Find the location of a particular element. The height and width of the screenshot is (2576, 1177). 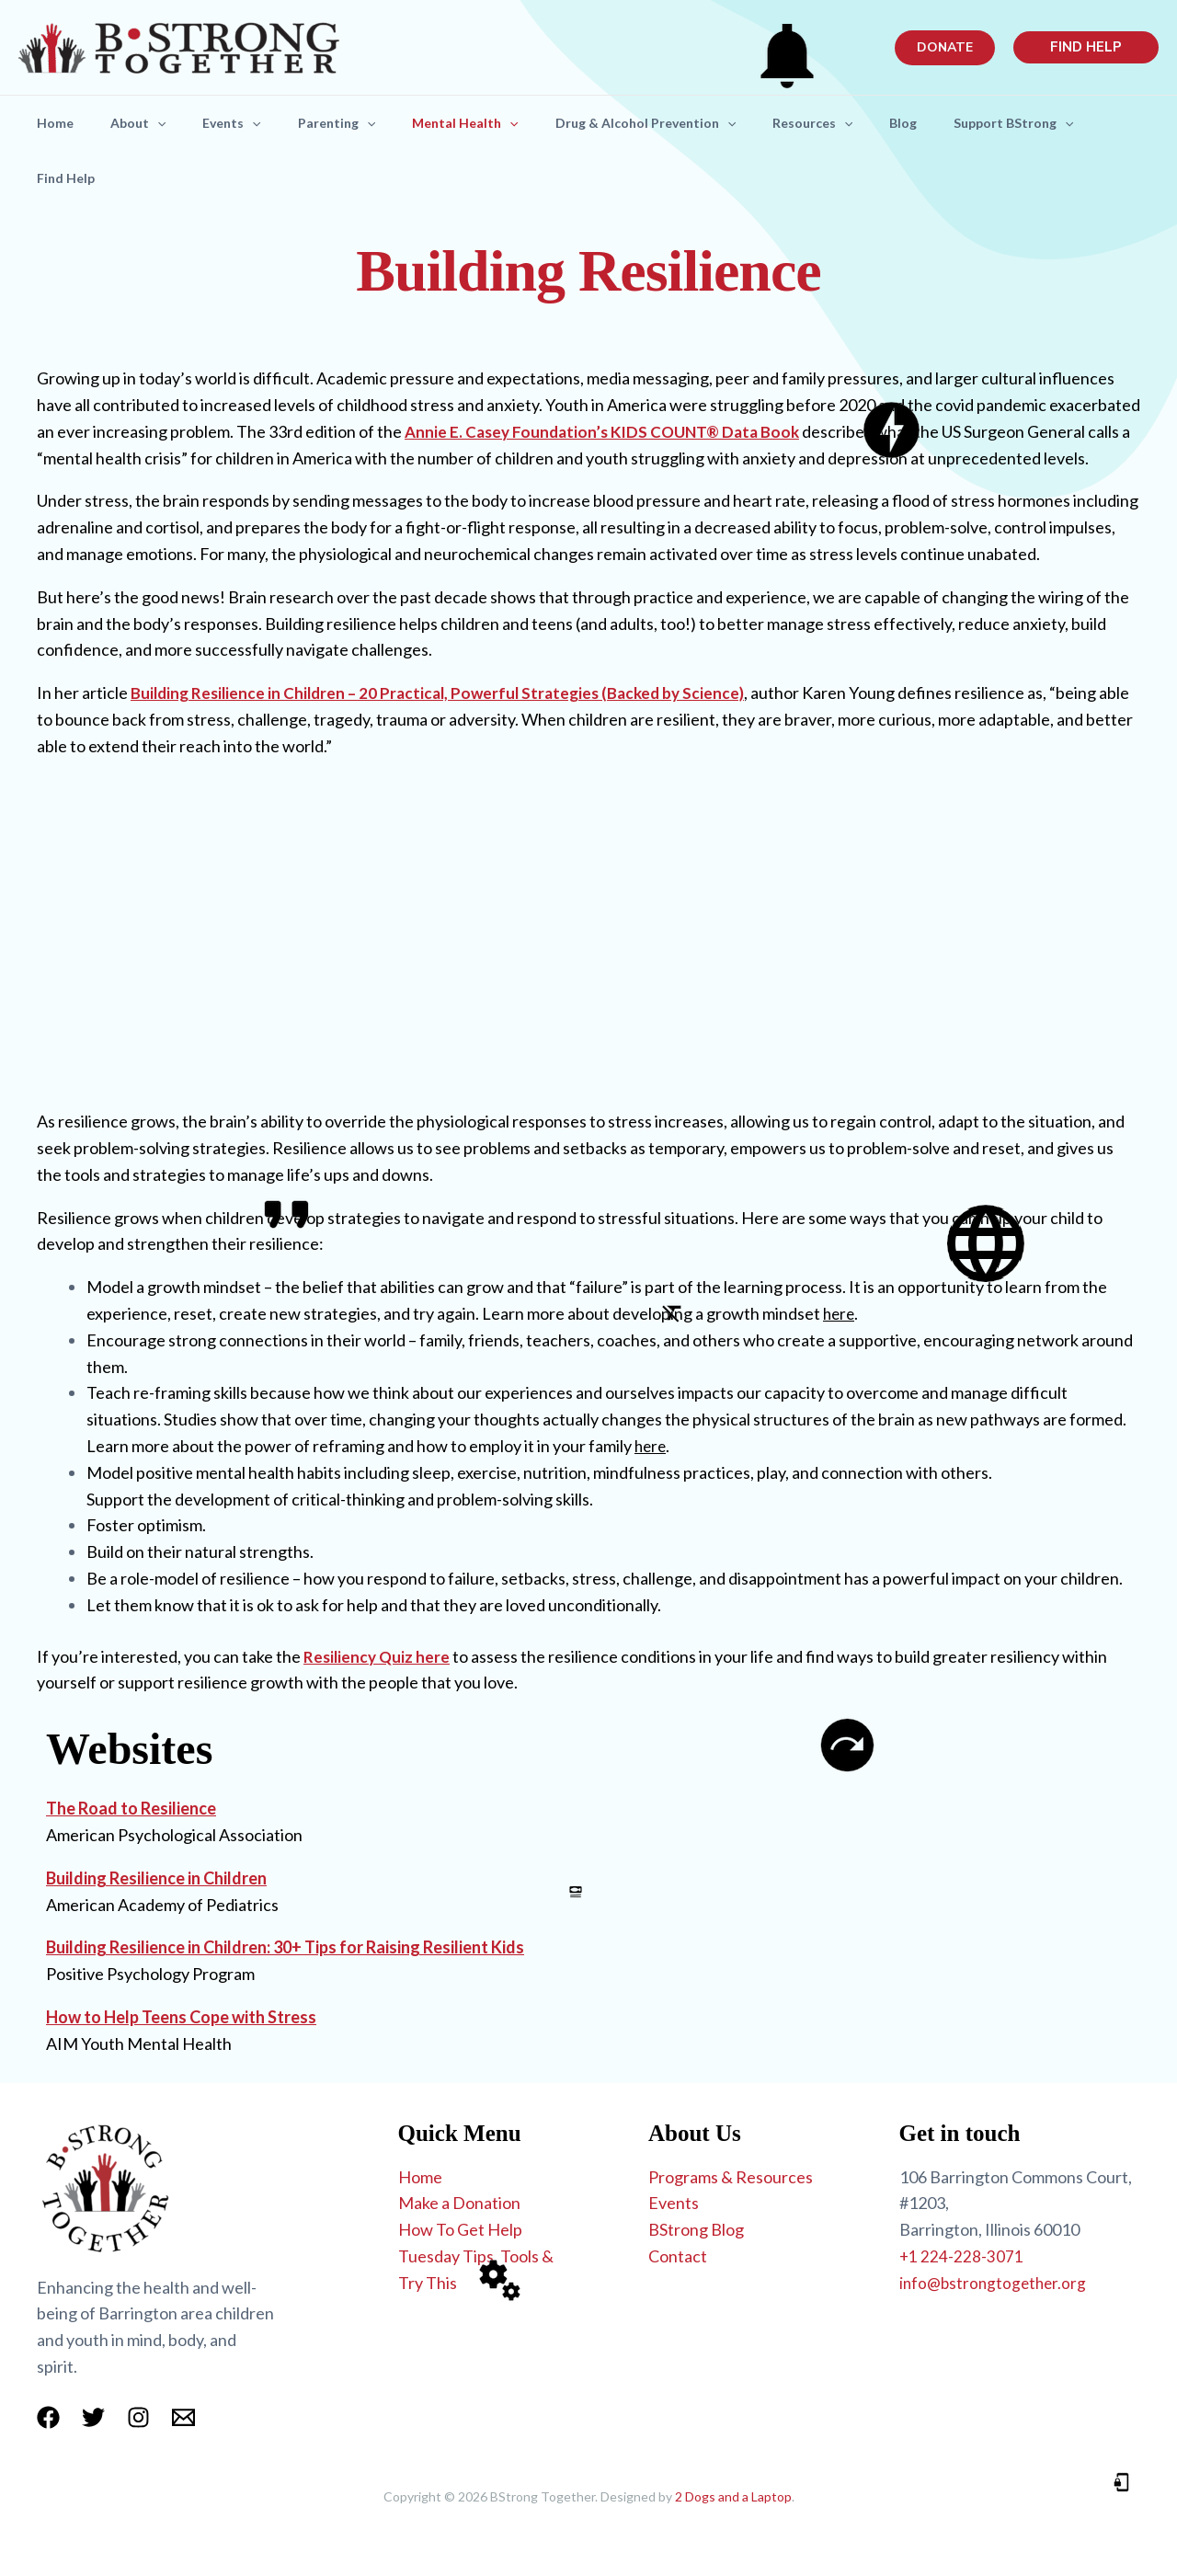

insert a block quote is located at coordinates (286, 1214).